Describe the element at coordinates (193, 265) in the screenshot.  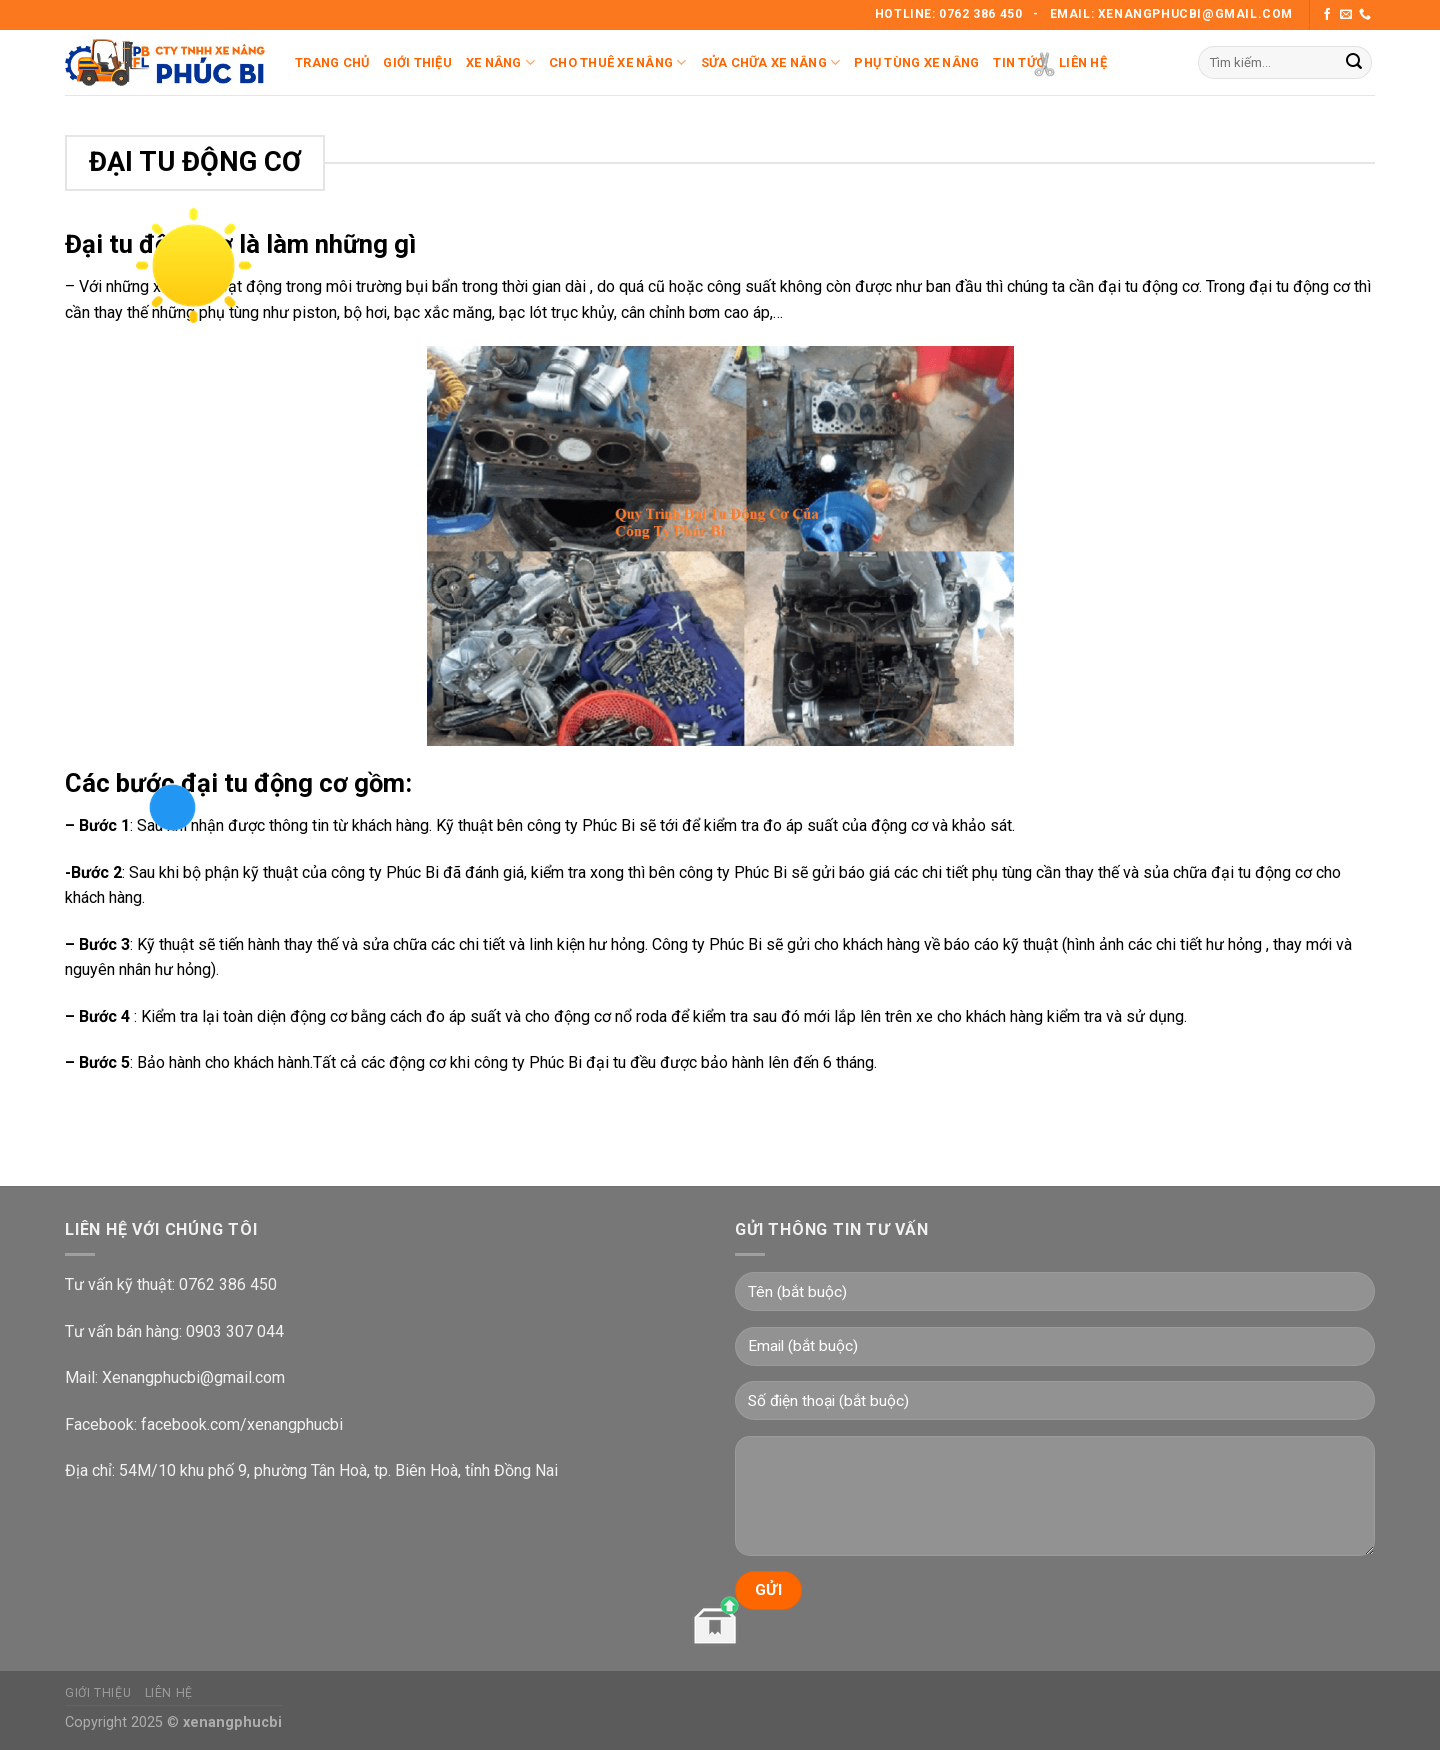
I see `indicates clear or sunny weather conditions` at that location.